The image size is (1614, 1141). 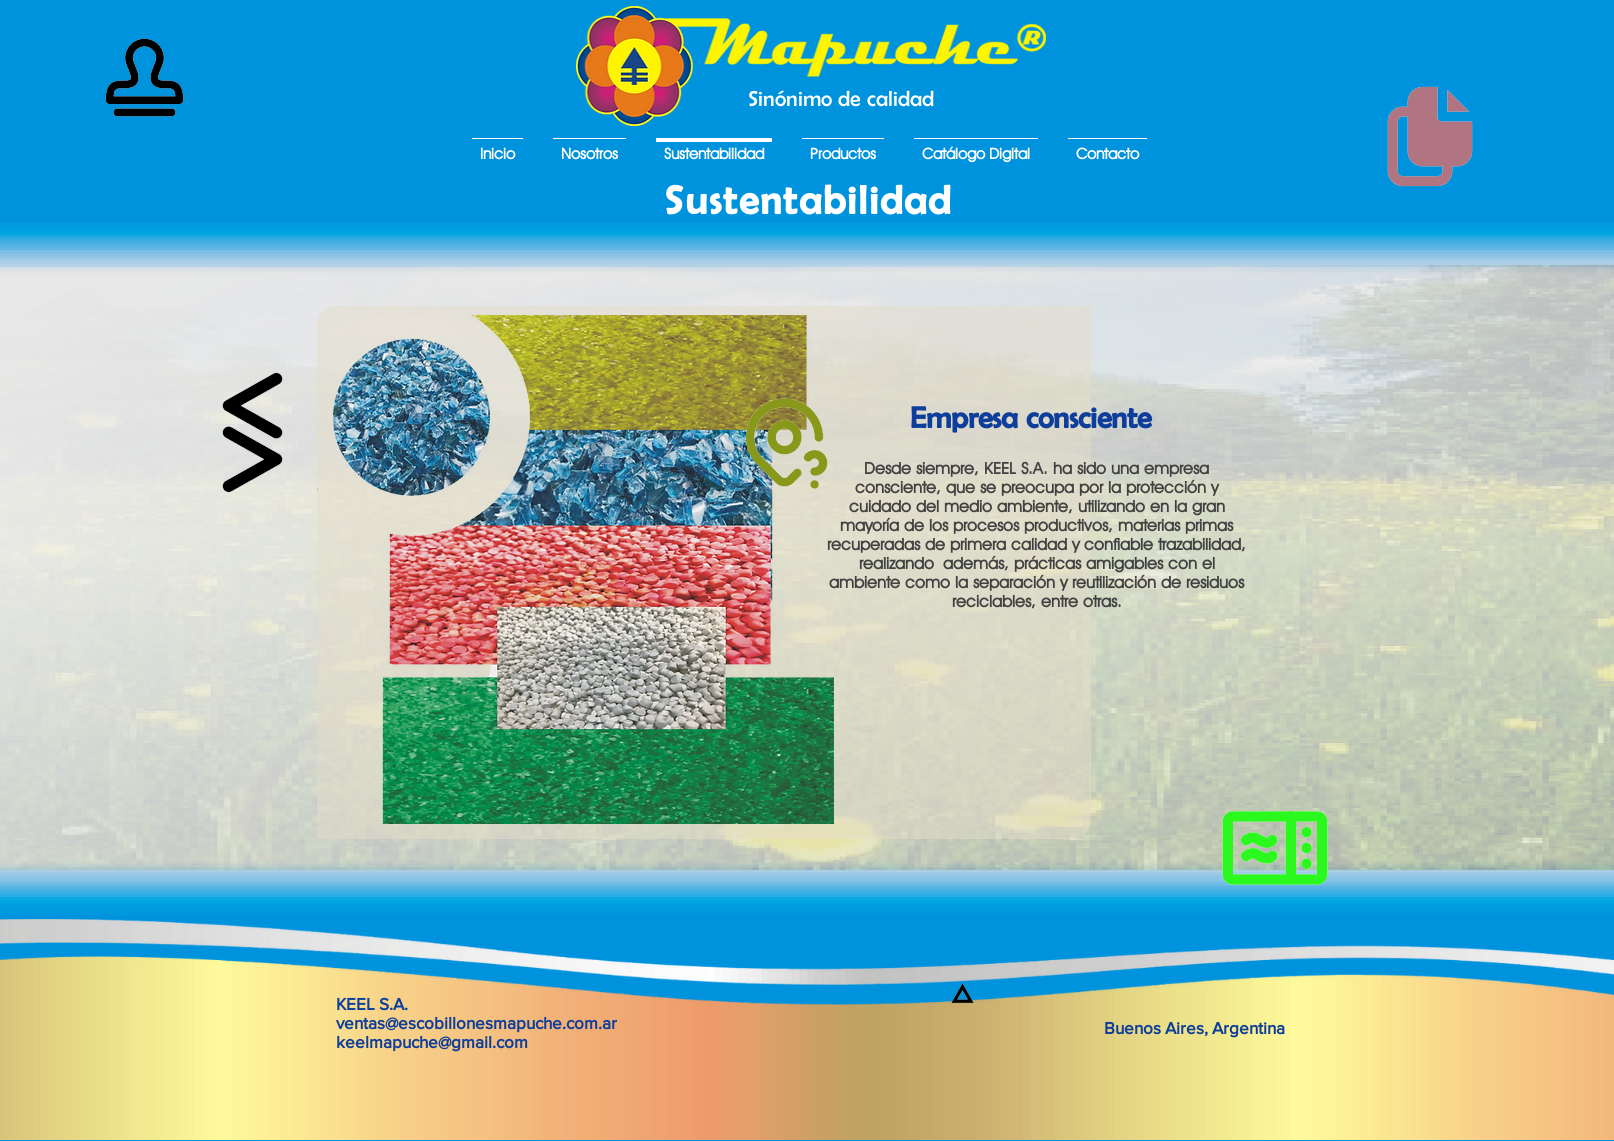 I want to click on open stocktwits social trading platform, so click(x=252, y=432).